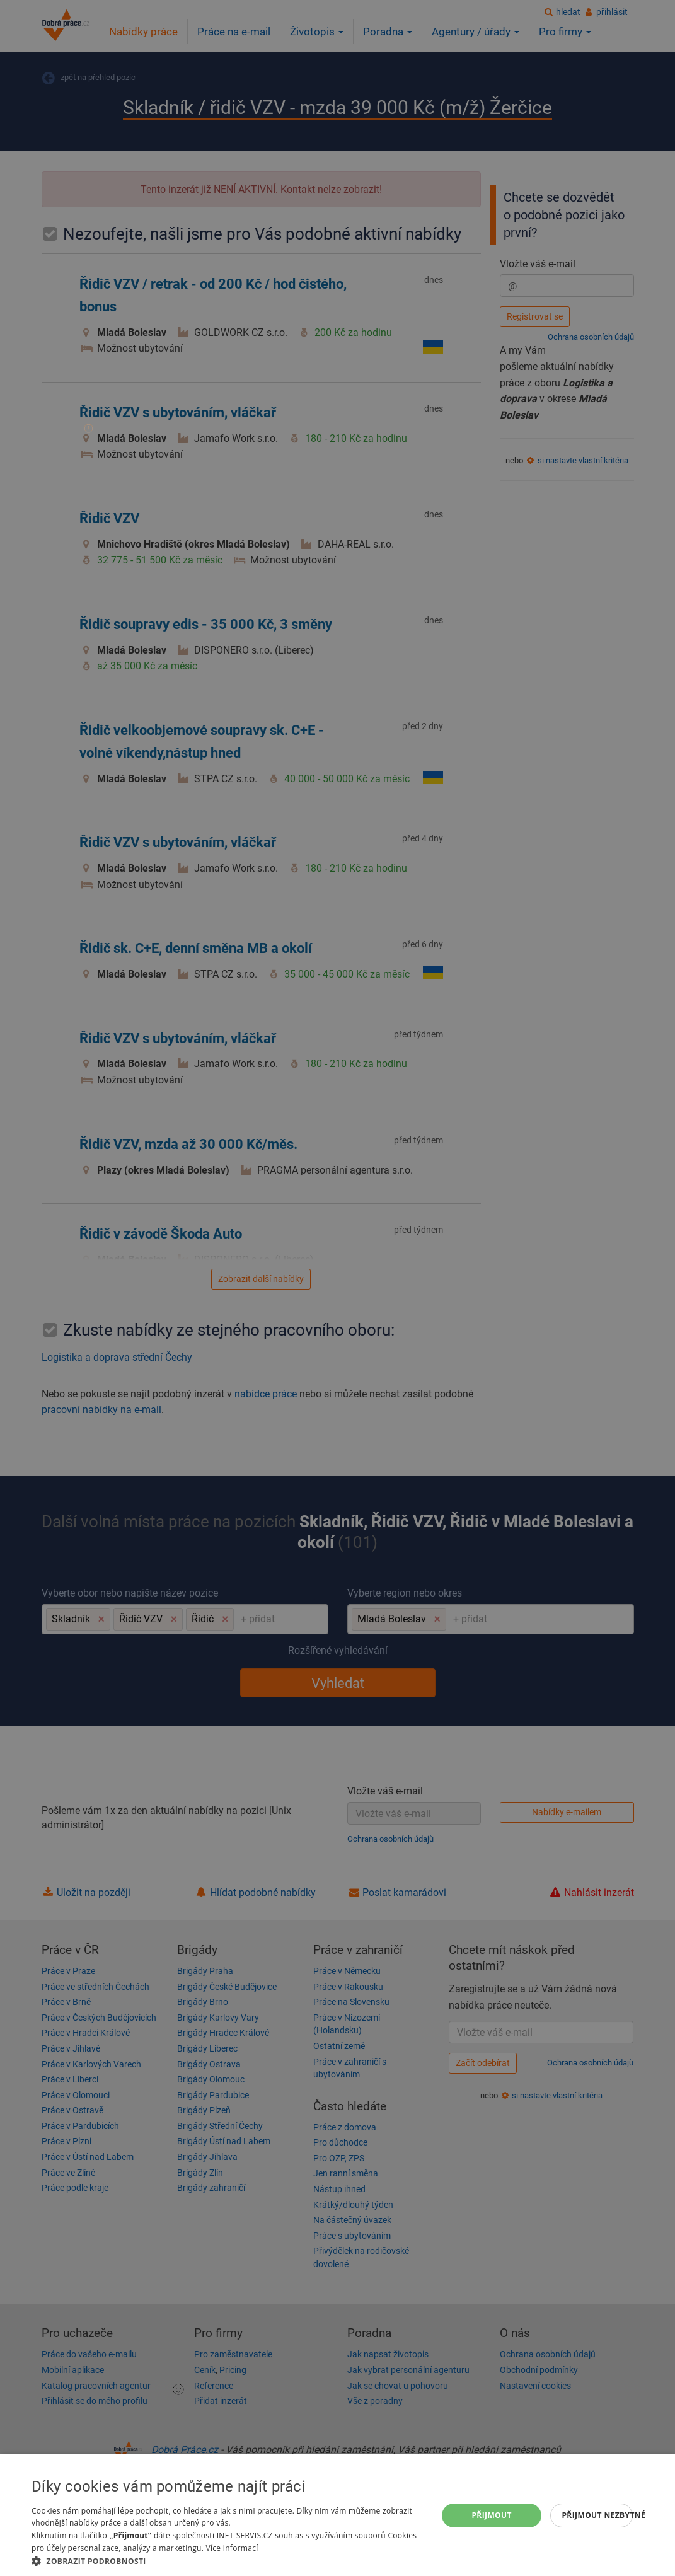 This screenshot has height=2576, width=675. I want to click on add an emoji or reaction, so click(178, 2389).